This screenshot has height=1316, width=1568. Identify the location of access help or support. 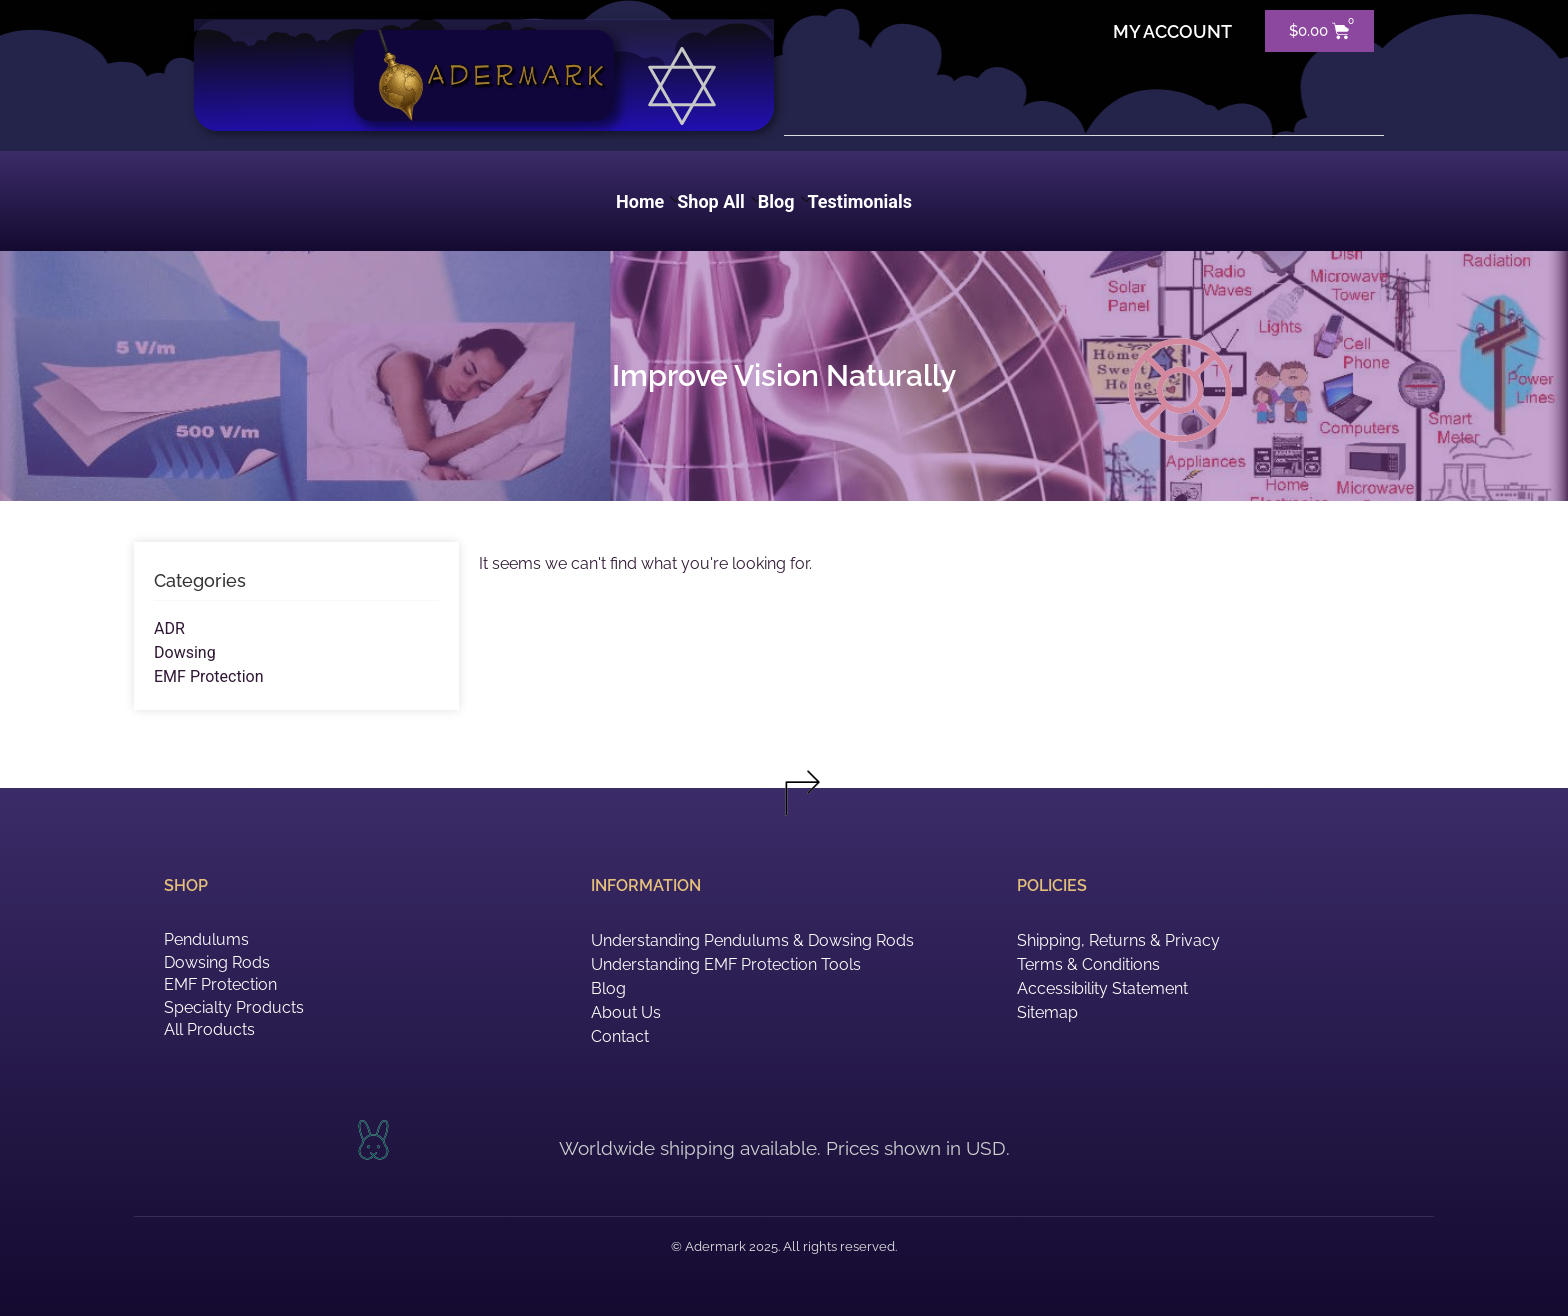
(1180, 390).